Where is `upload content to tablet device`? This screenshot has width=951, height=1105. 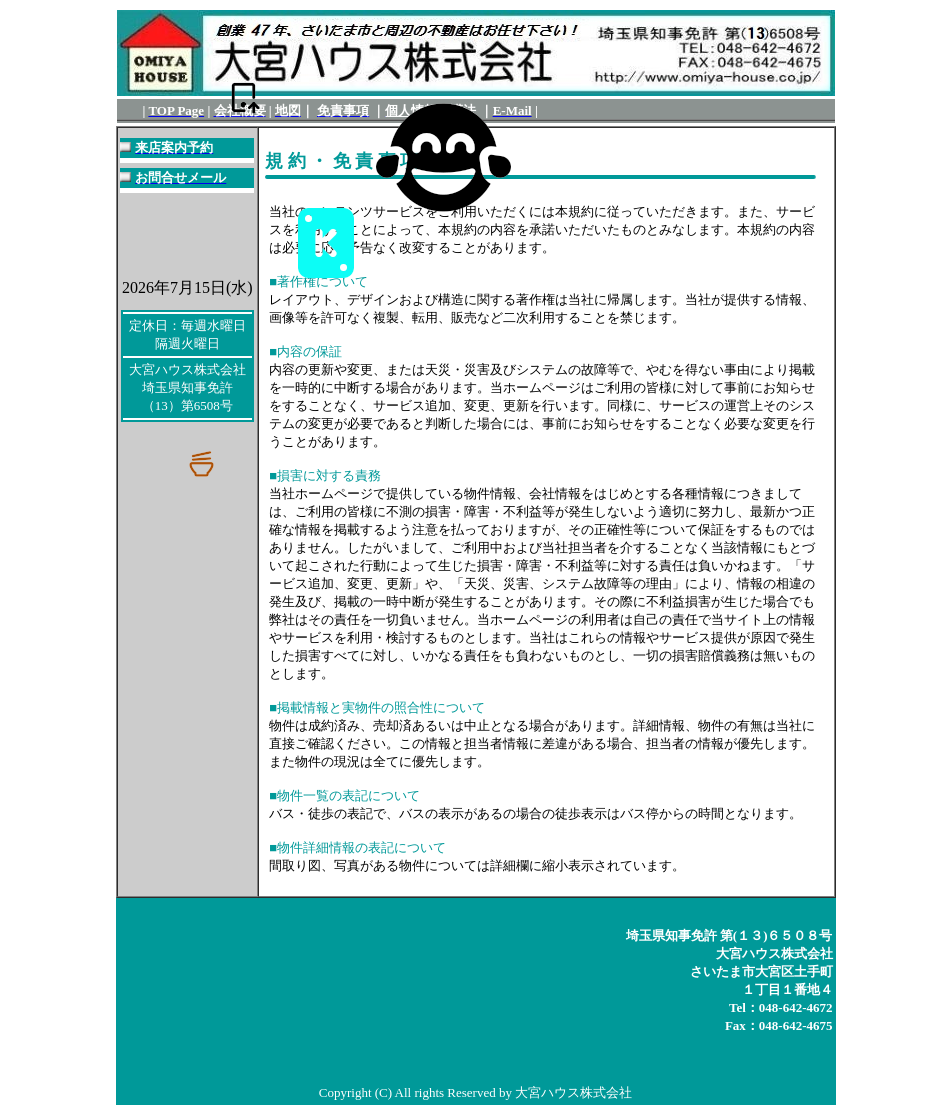
upload content to tablet device is located at coordinates (243, 97).